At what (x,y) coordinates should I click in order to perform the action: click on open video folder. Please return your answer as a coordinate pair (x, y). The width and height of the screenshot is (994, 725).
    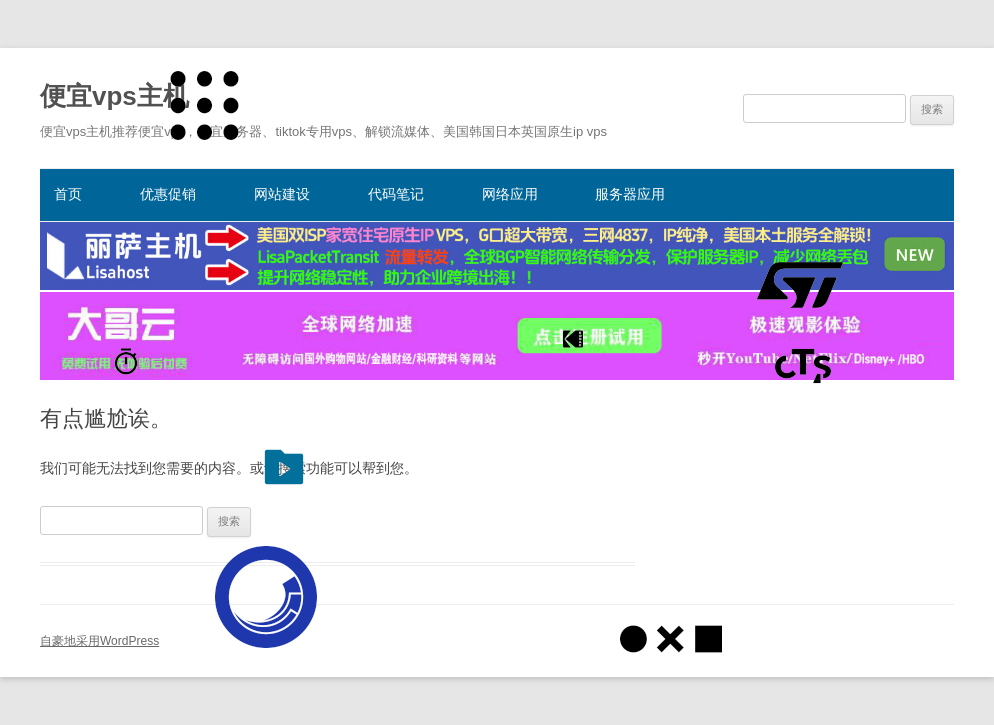
    Looking at the image, I should click on (284, 467).